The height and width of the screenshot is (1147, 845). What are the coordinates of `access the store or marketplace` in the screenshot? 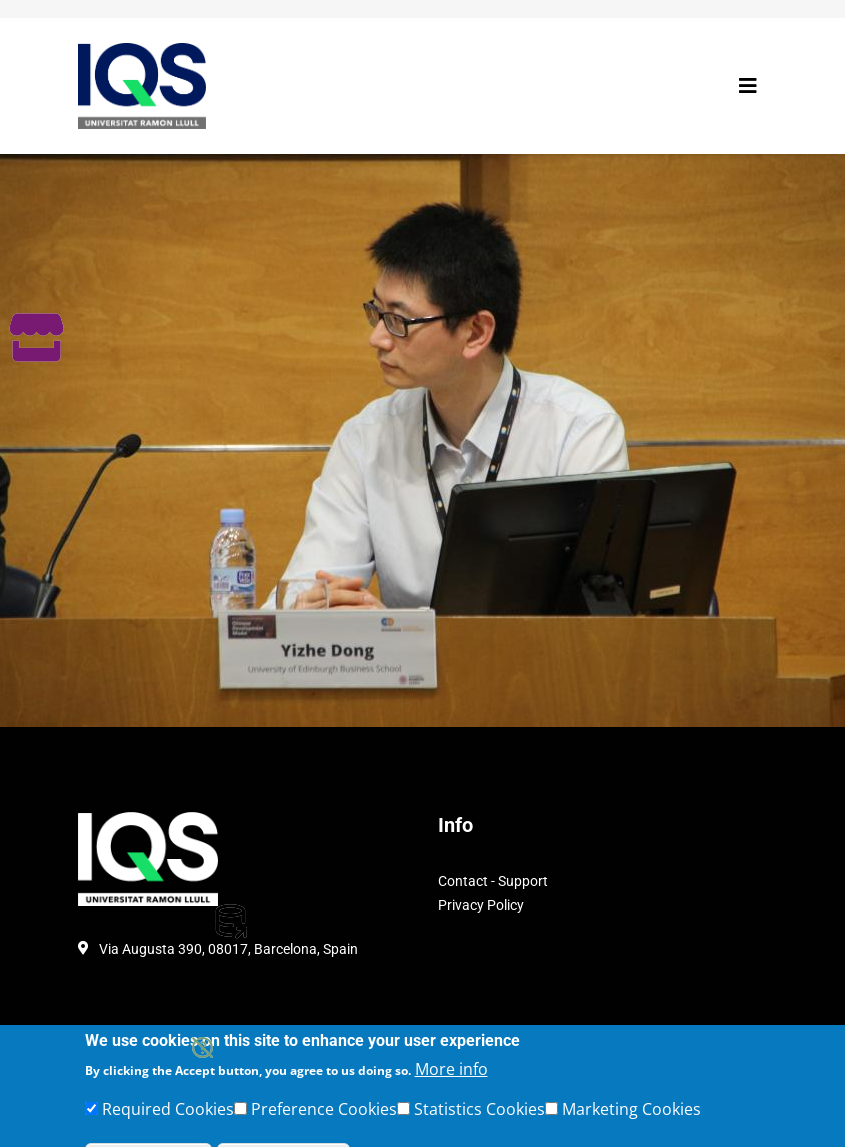 It's located at (36, 337).